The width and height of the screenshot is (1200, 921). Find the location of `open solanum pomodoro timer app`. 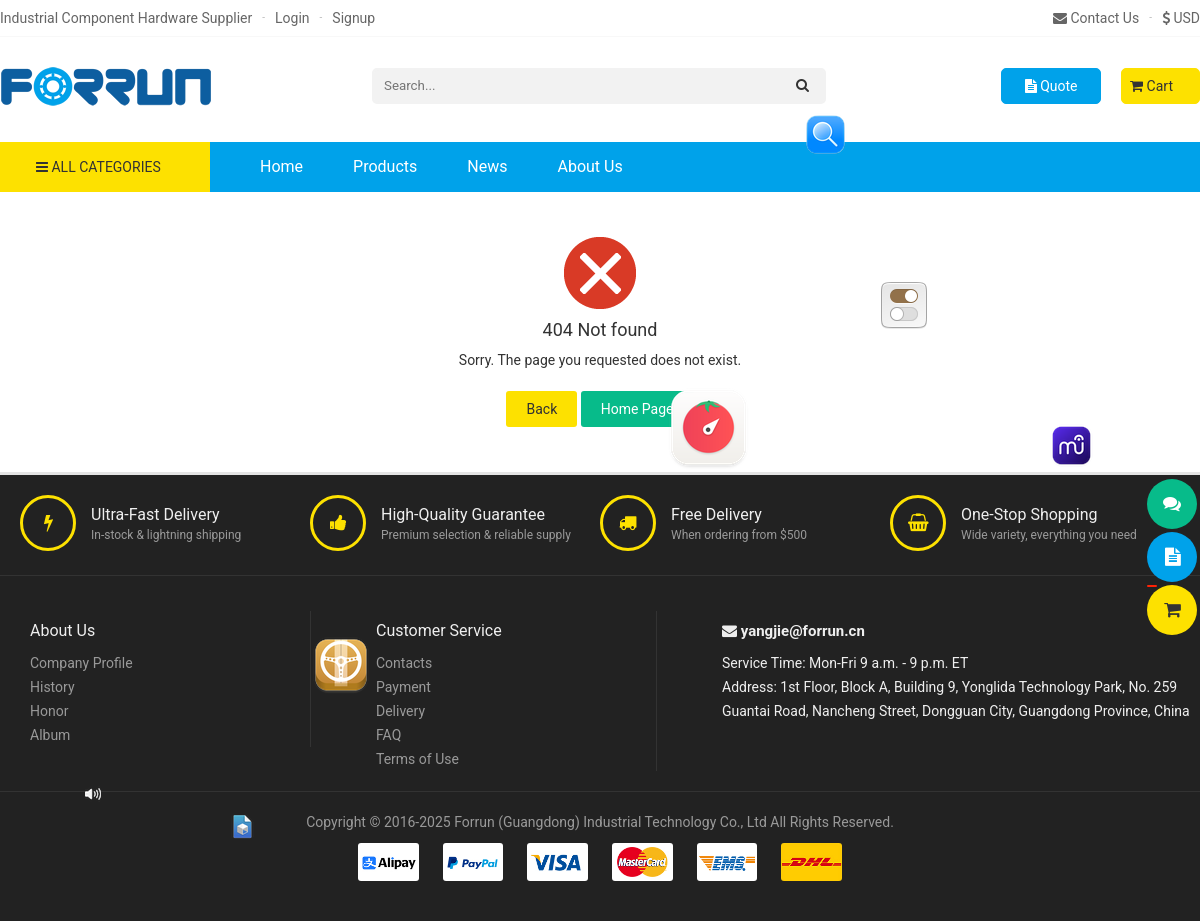

open solanum pomodoro timer app is located at coordinates (708, 427).